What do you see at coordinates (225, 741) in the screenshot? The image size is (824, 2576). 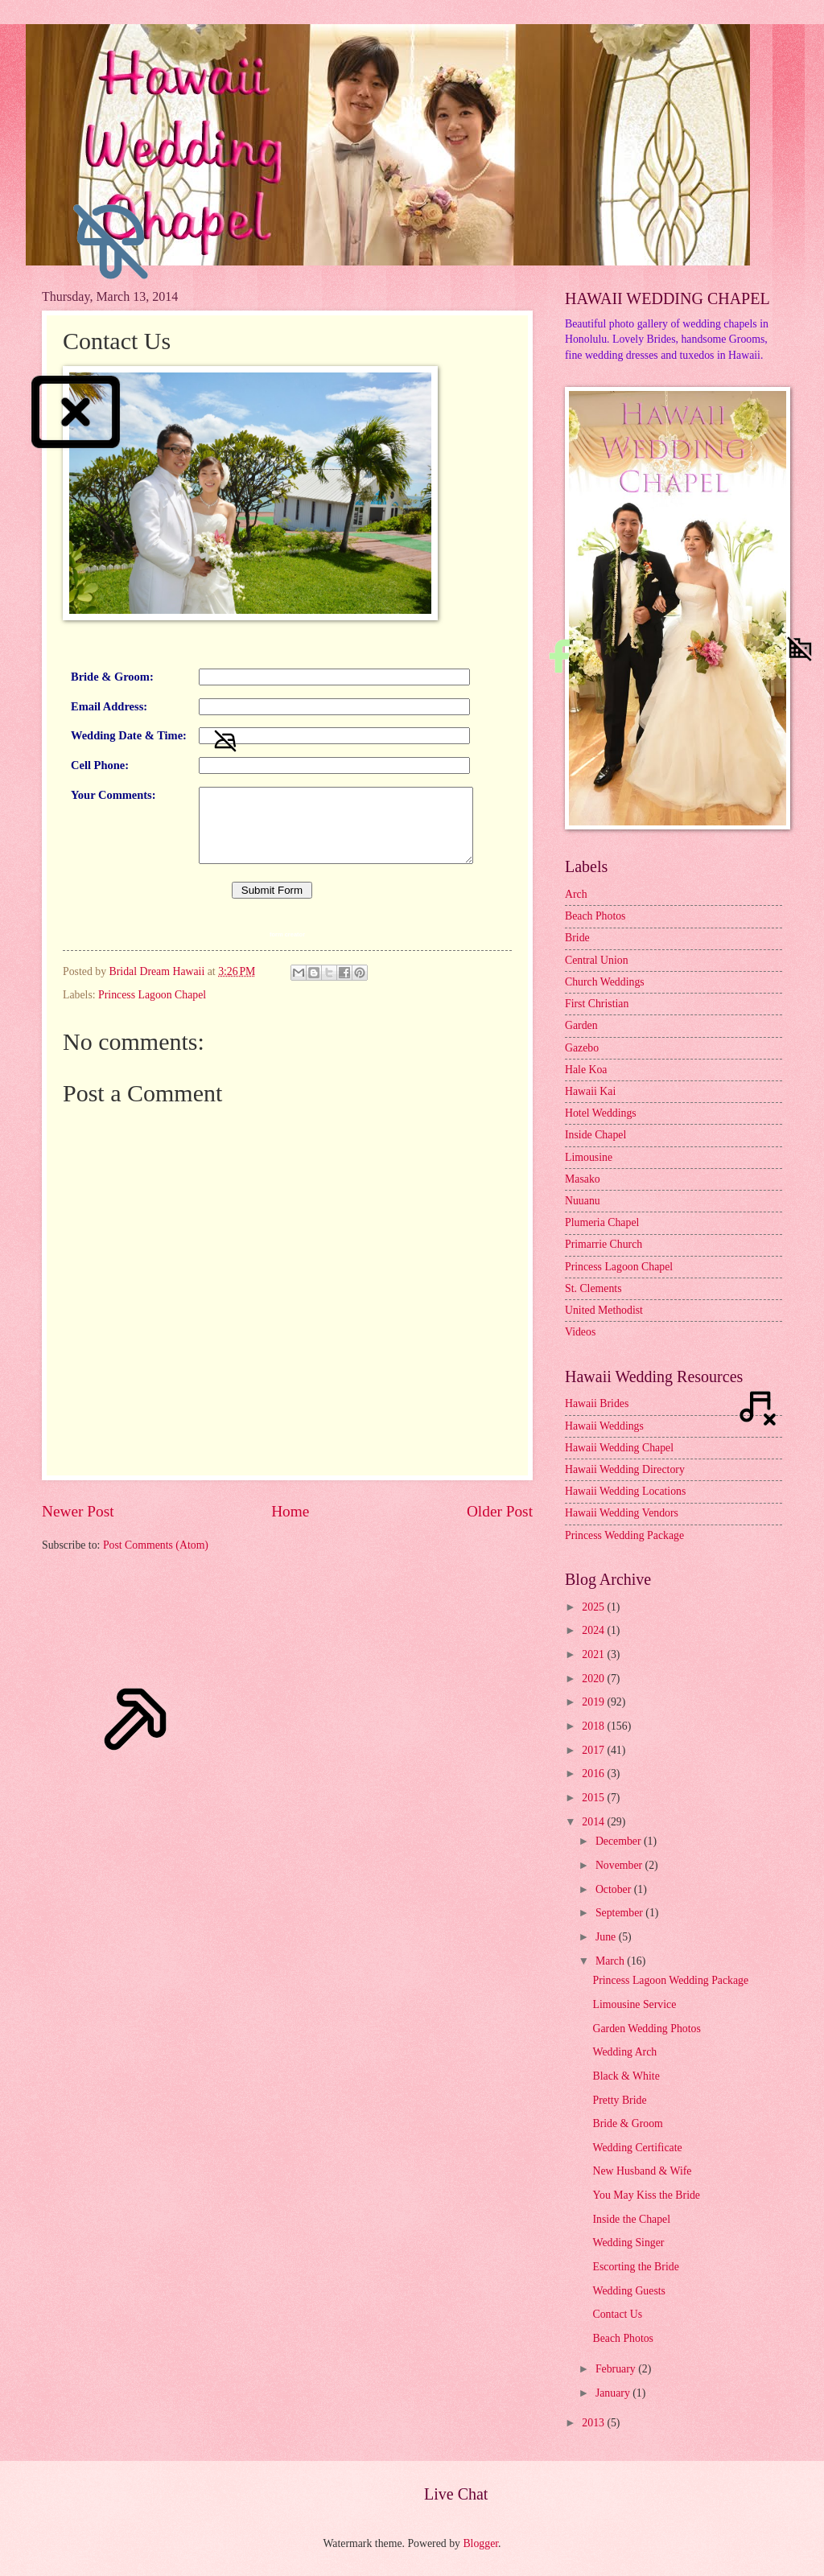 I see `do not iron this item` at bounding box center [225, 741].